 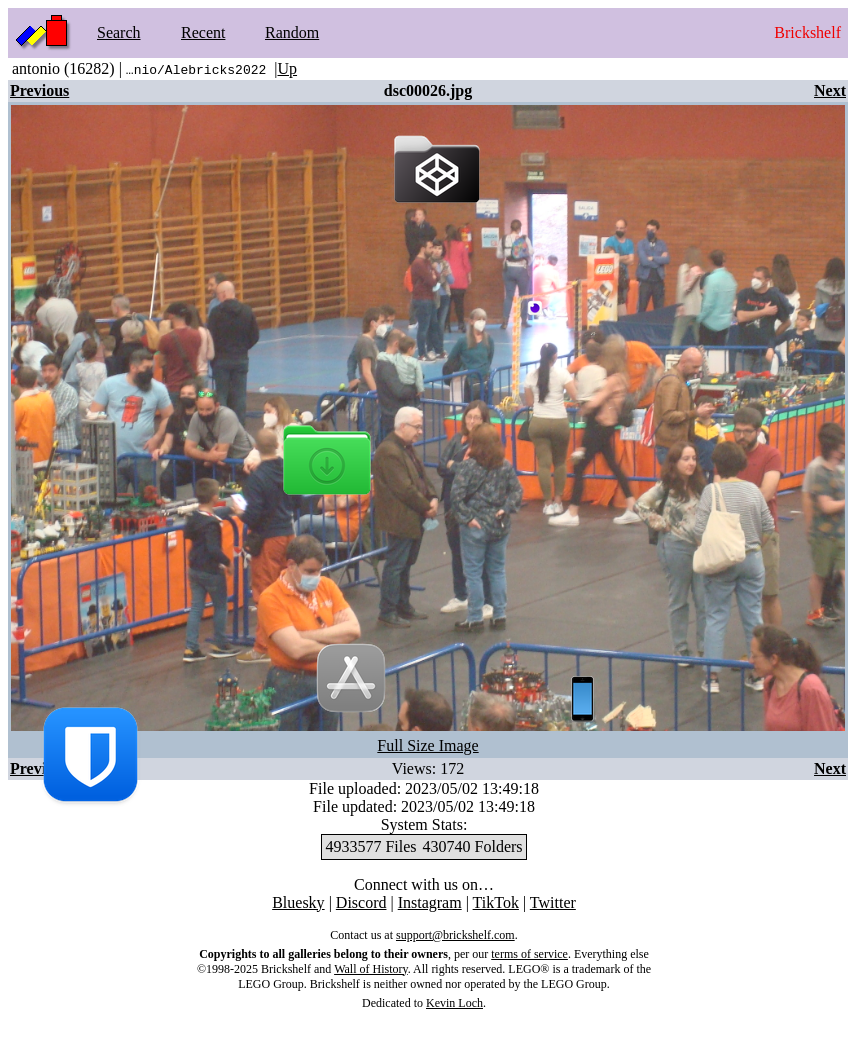 I want to click on open insomnia api client, so click(x=535, y=308).